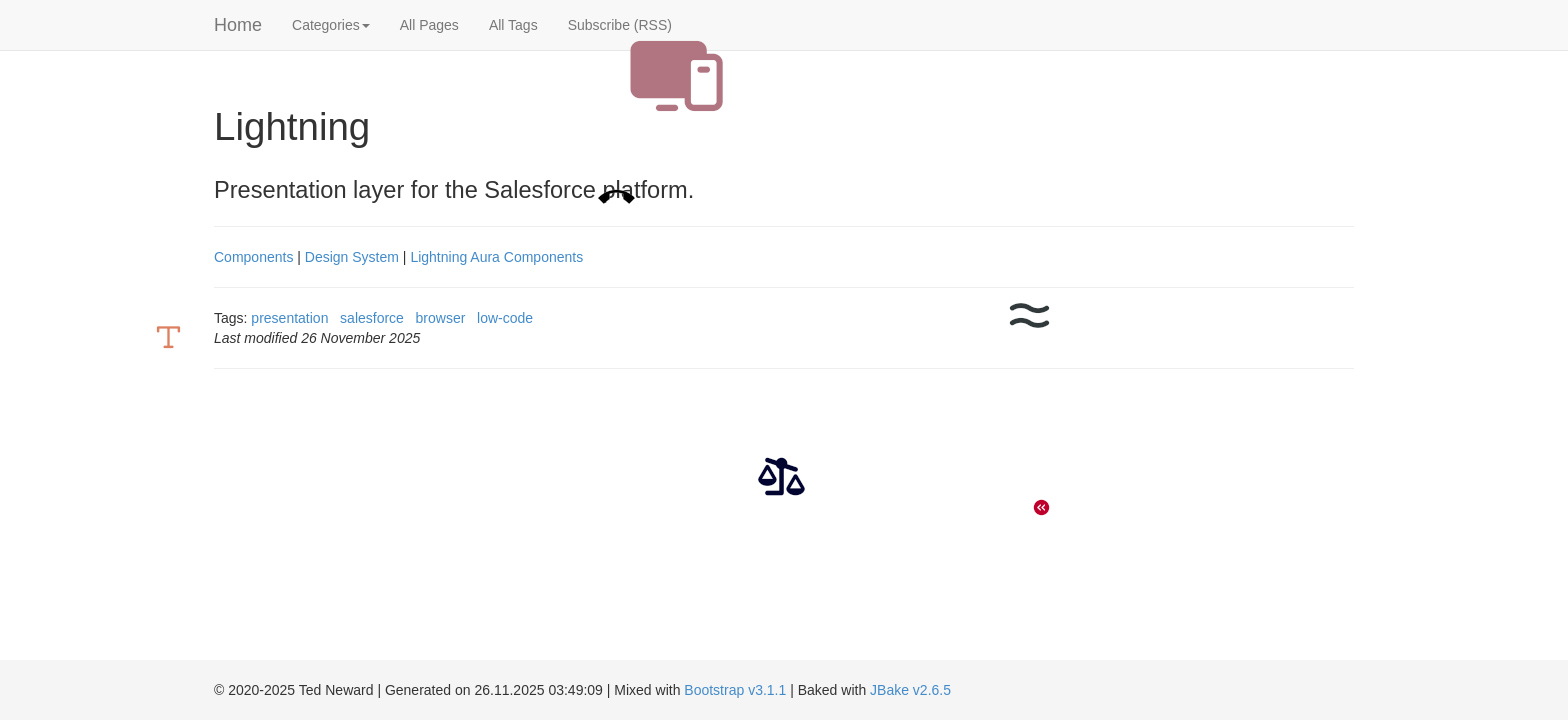  What do you see at coordinates (675, 76) in the screenshot?
I see `manage connected devices` at bounding box center [675, 76].